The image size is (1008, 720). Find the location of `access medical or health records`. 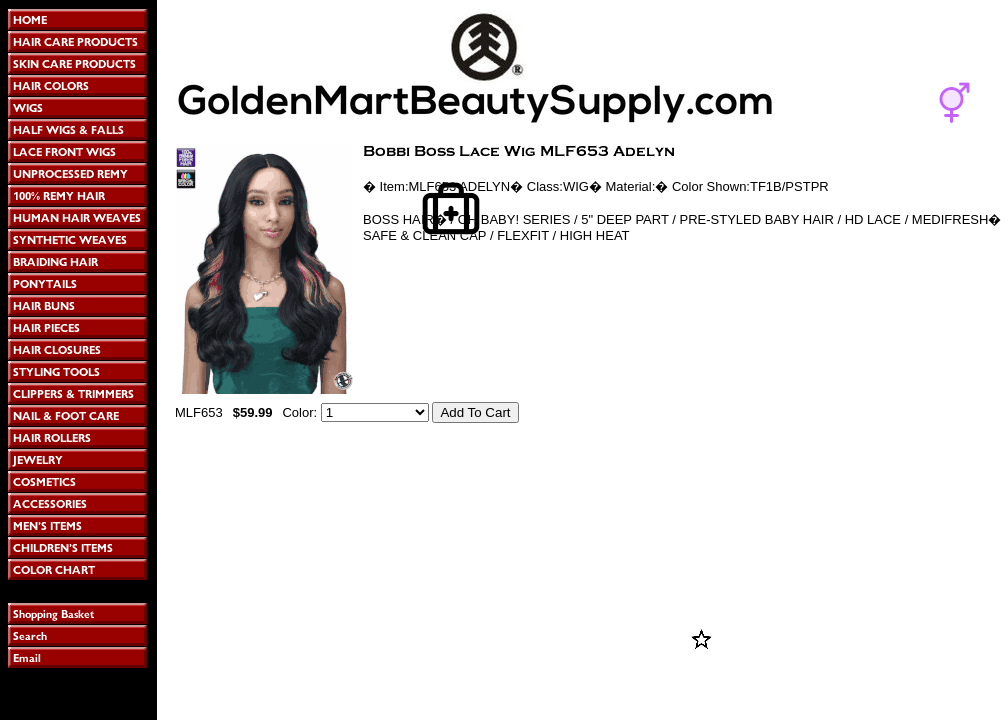

access medical or health records is located at coordinates (451, 211).